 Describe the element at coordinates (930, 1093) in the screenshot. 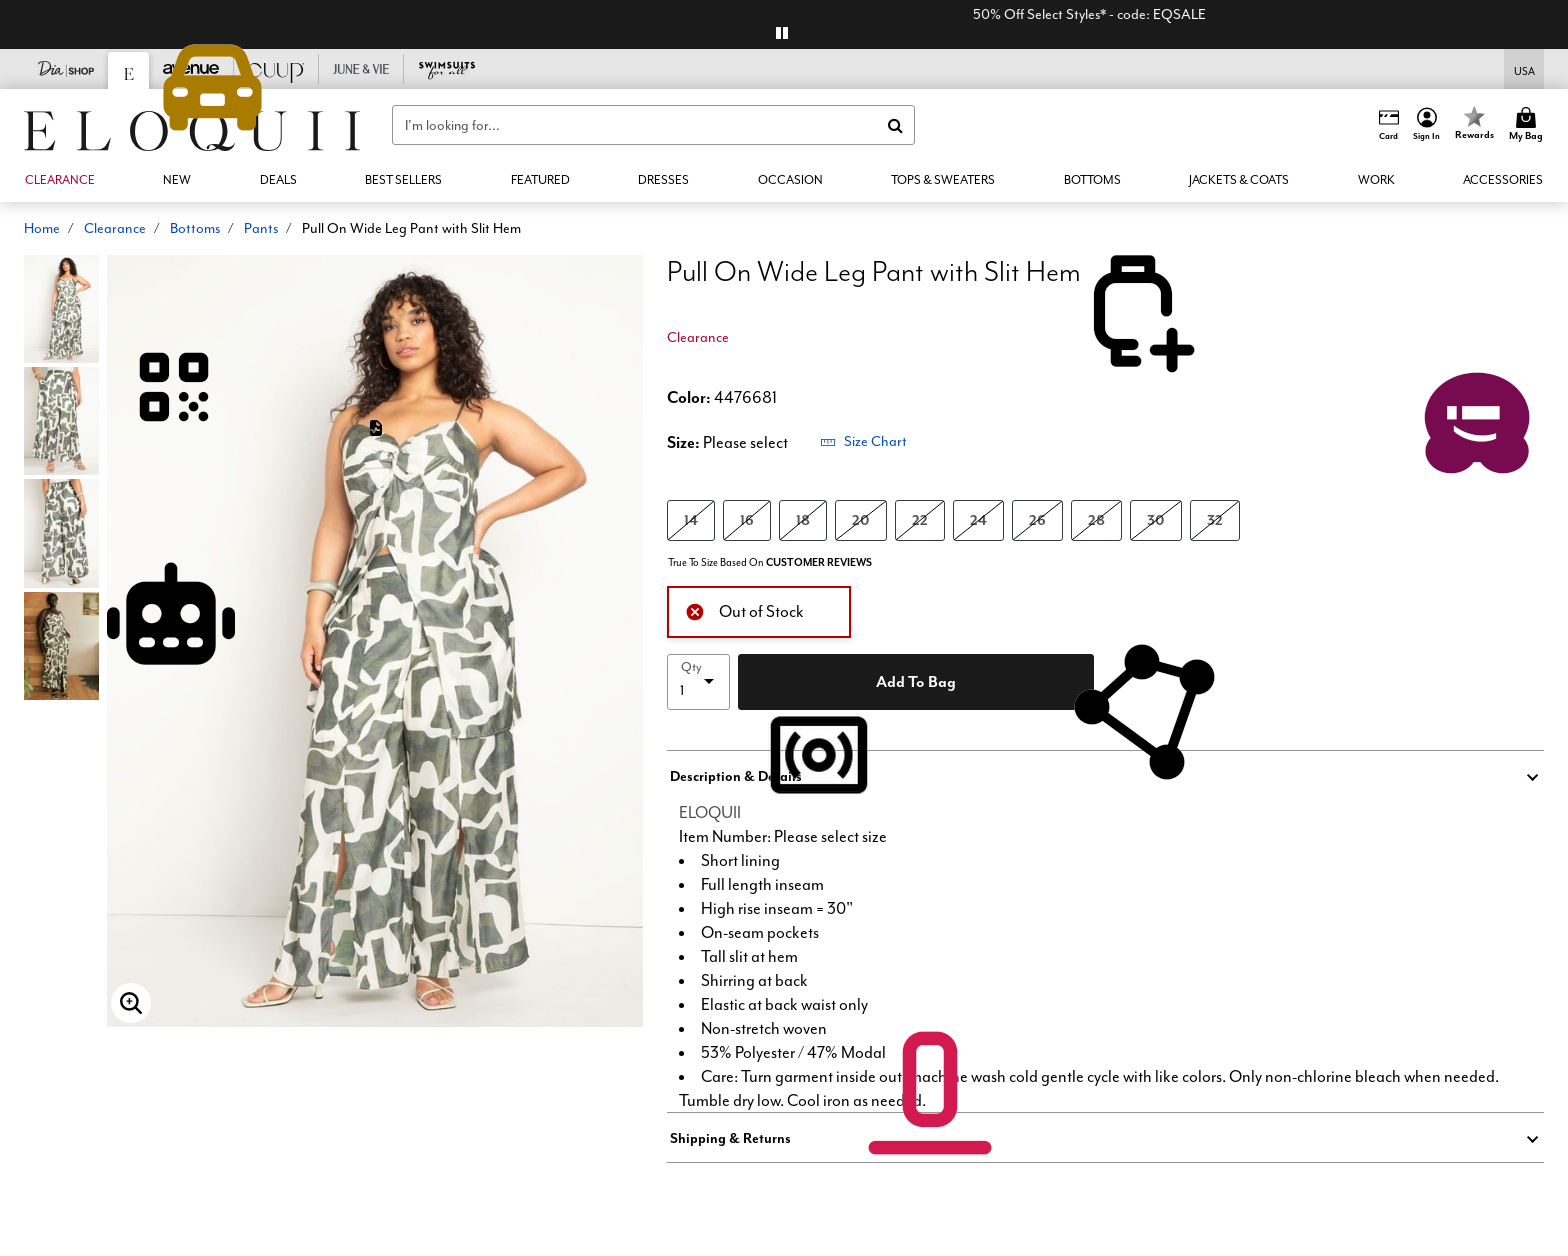

I see `align selected elements to the bottom` at that location.